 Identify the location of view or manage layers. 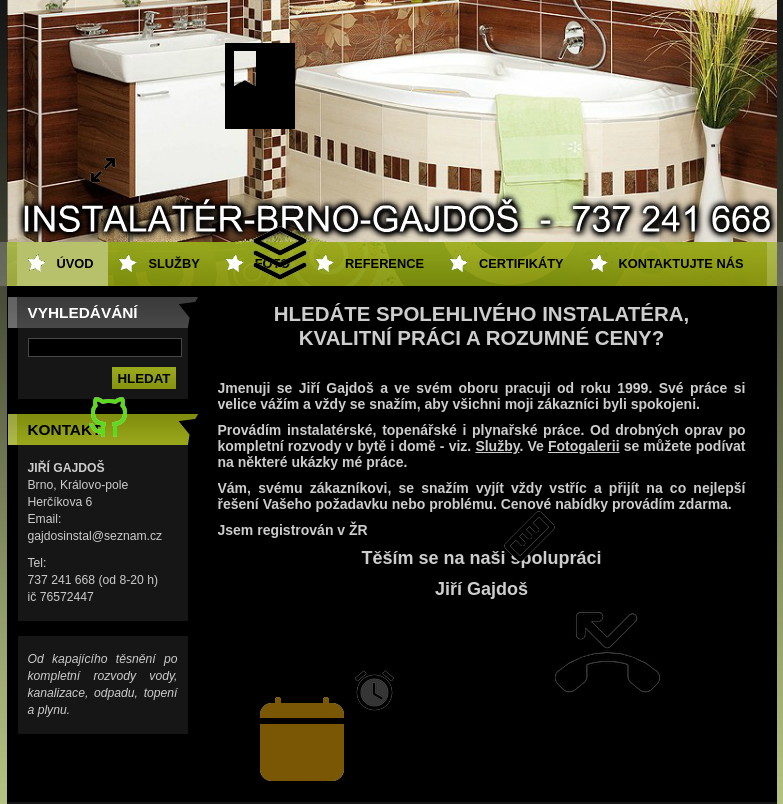
(280, 253).